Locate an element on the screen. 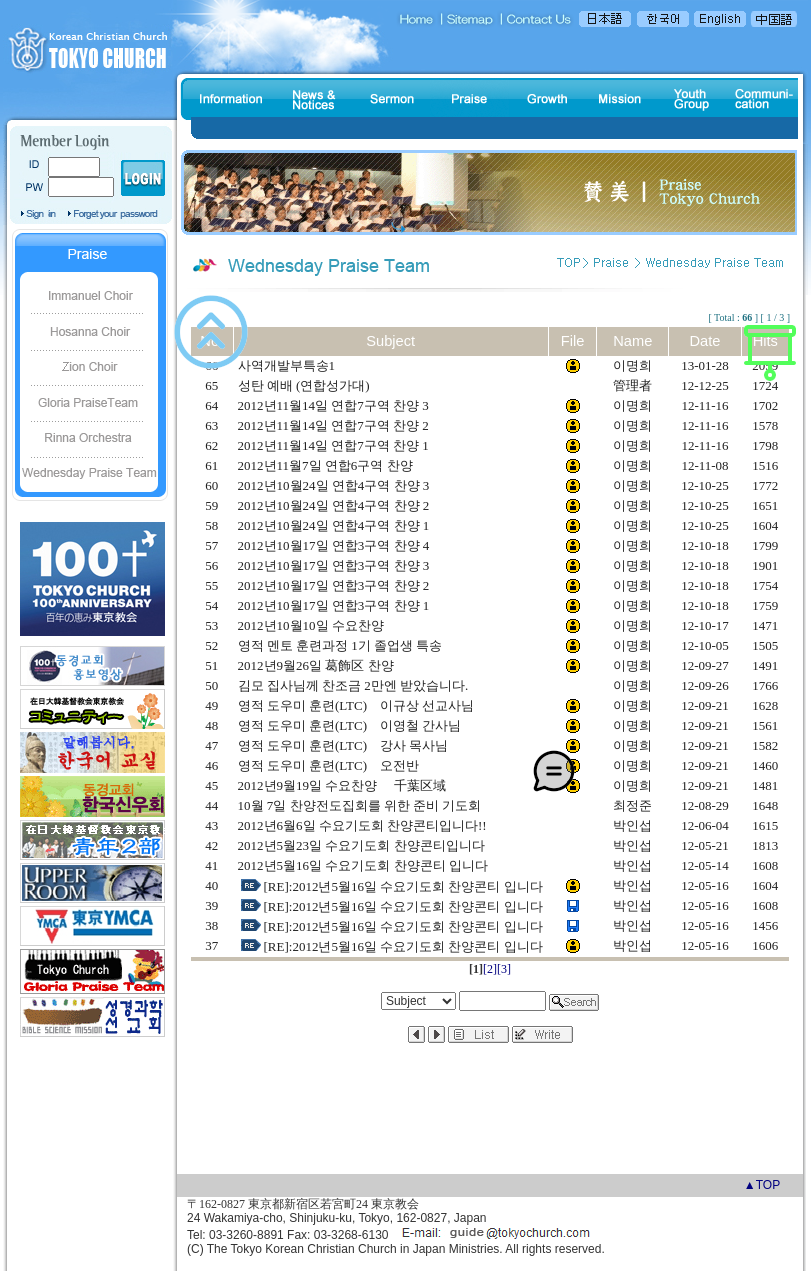  open chat or messaging is located at coordinates (554, 771).